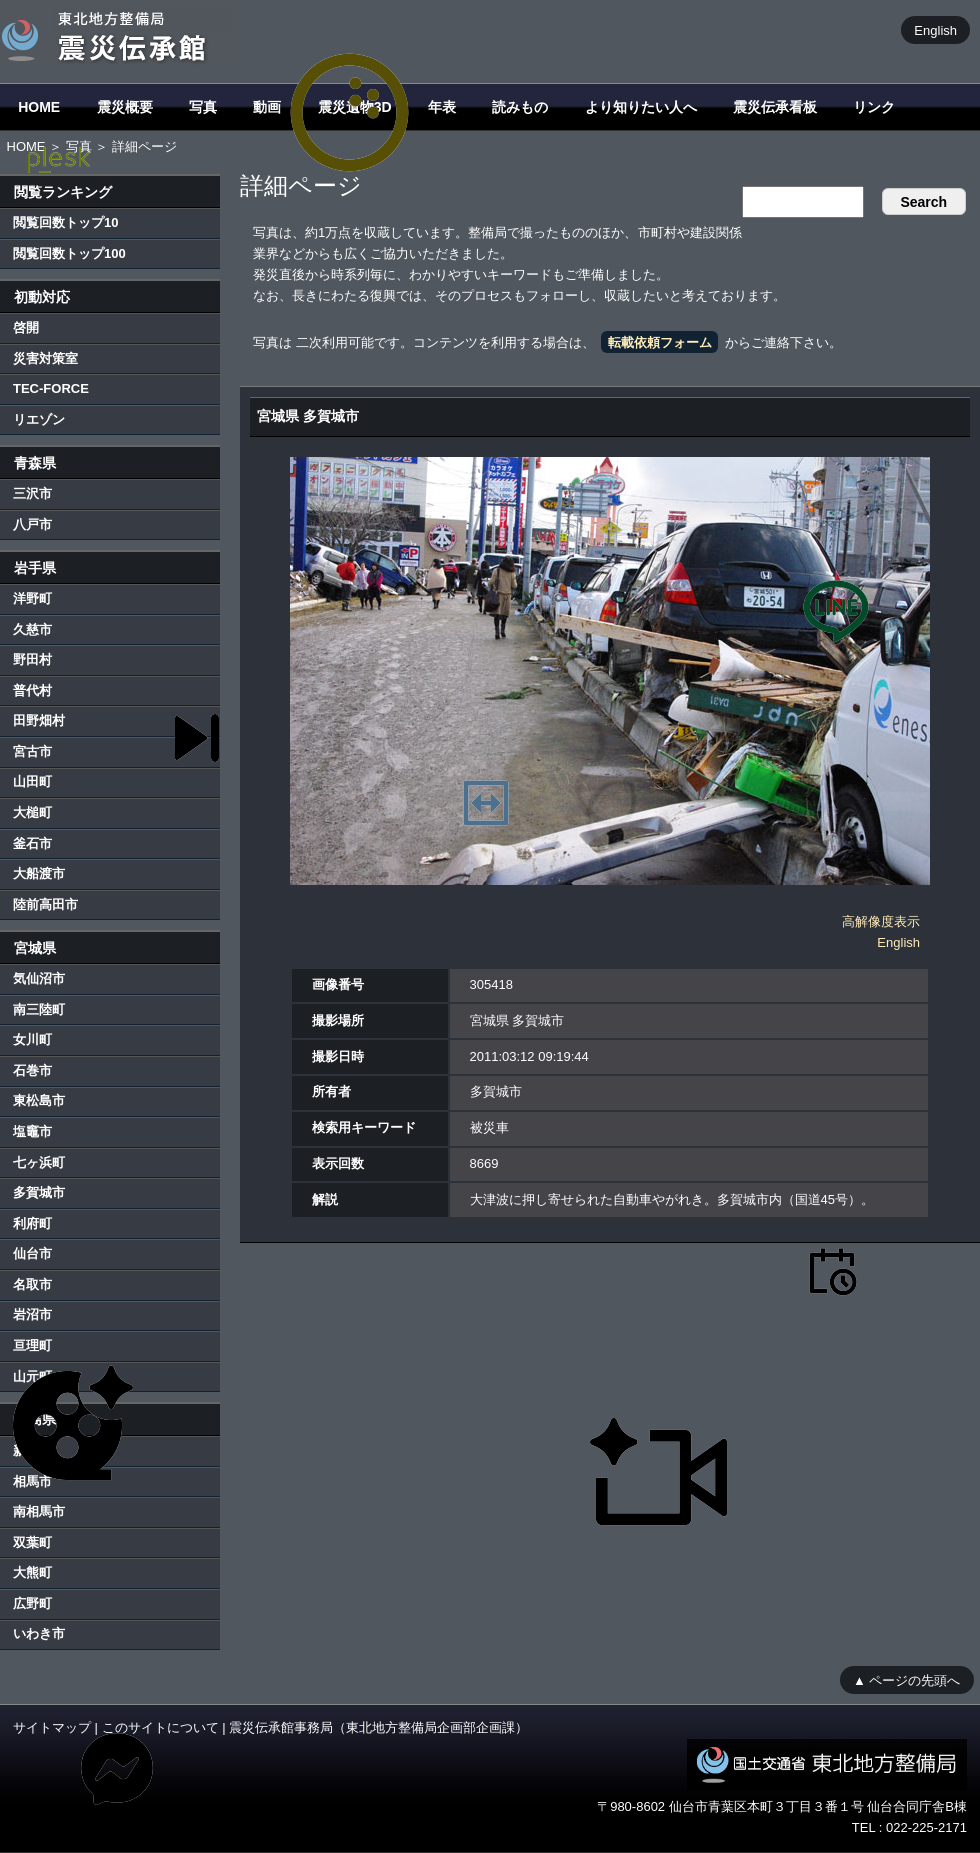  What do you see at coordinates (832, 1273) in the screenshot?
I see `view scheduled events or appointments` at bounding box center [832, 1273].